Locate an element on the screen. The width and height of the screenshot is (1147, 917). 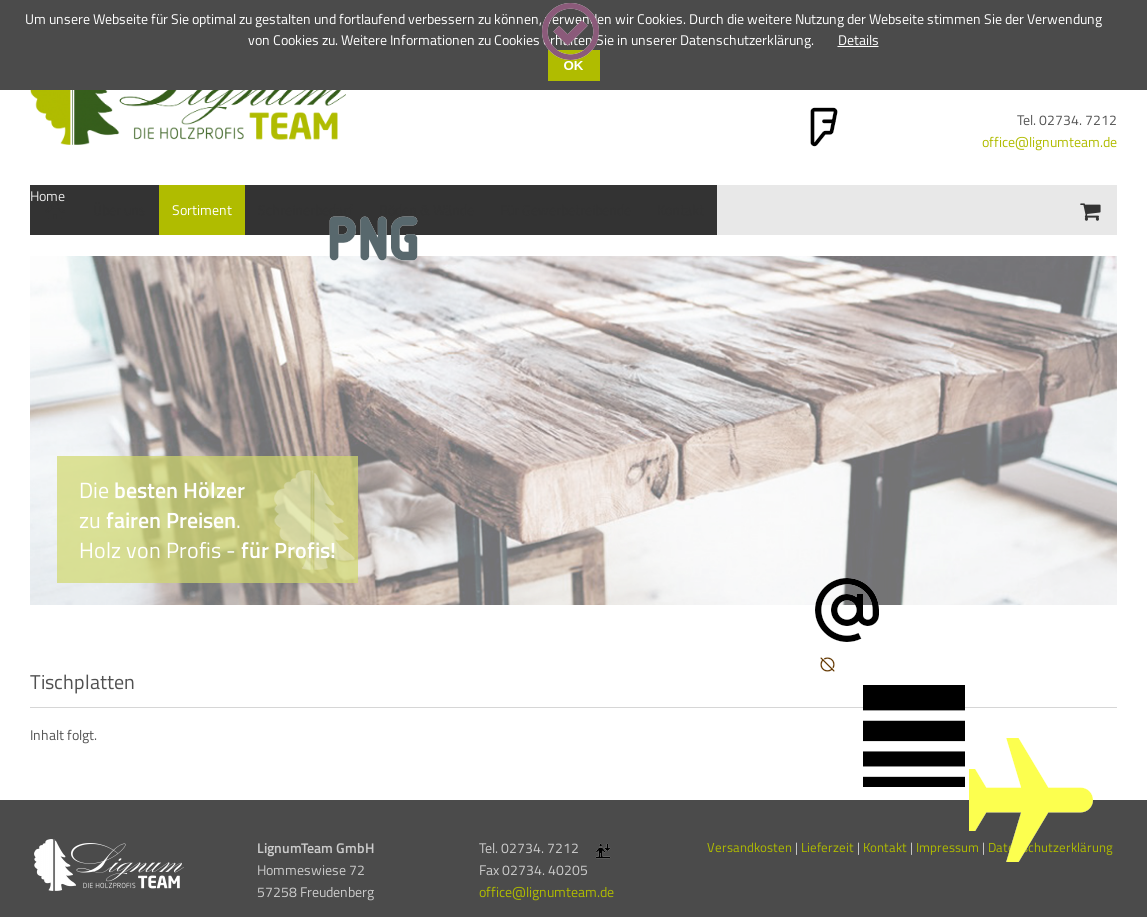
adjust line or stroke thickness is located at coordinates (914, 736).